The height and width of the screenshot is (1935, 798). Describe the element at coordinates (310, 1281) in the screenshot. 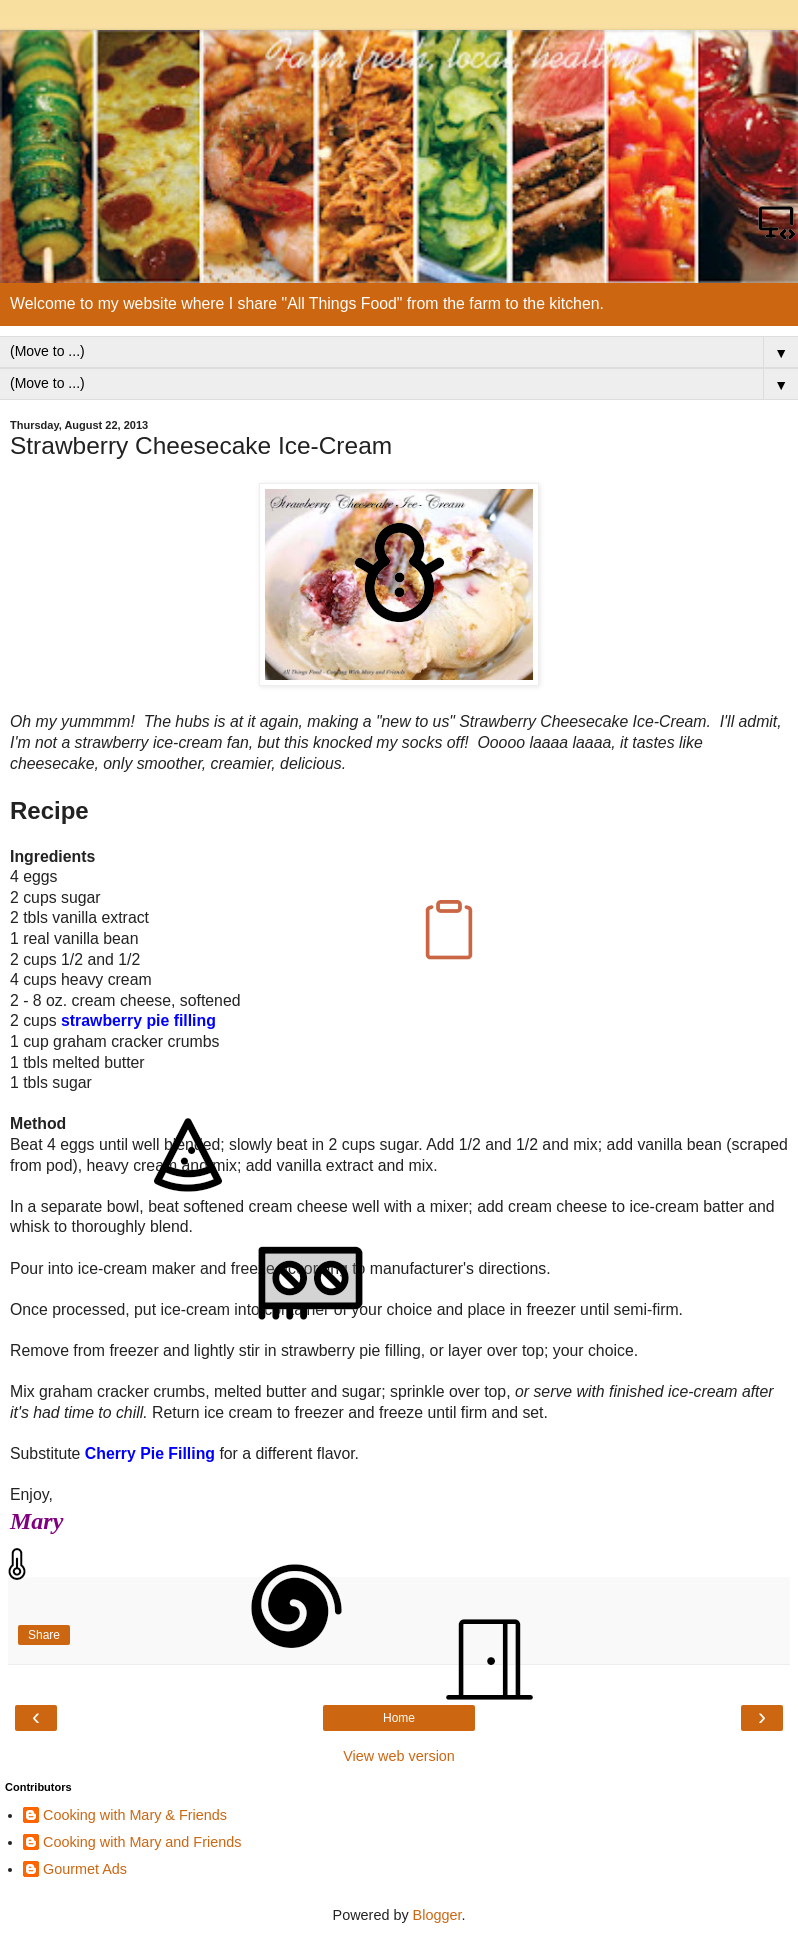

I see `view graphics card or GPU information` at that location.